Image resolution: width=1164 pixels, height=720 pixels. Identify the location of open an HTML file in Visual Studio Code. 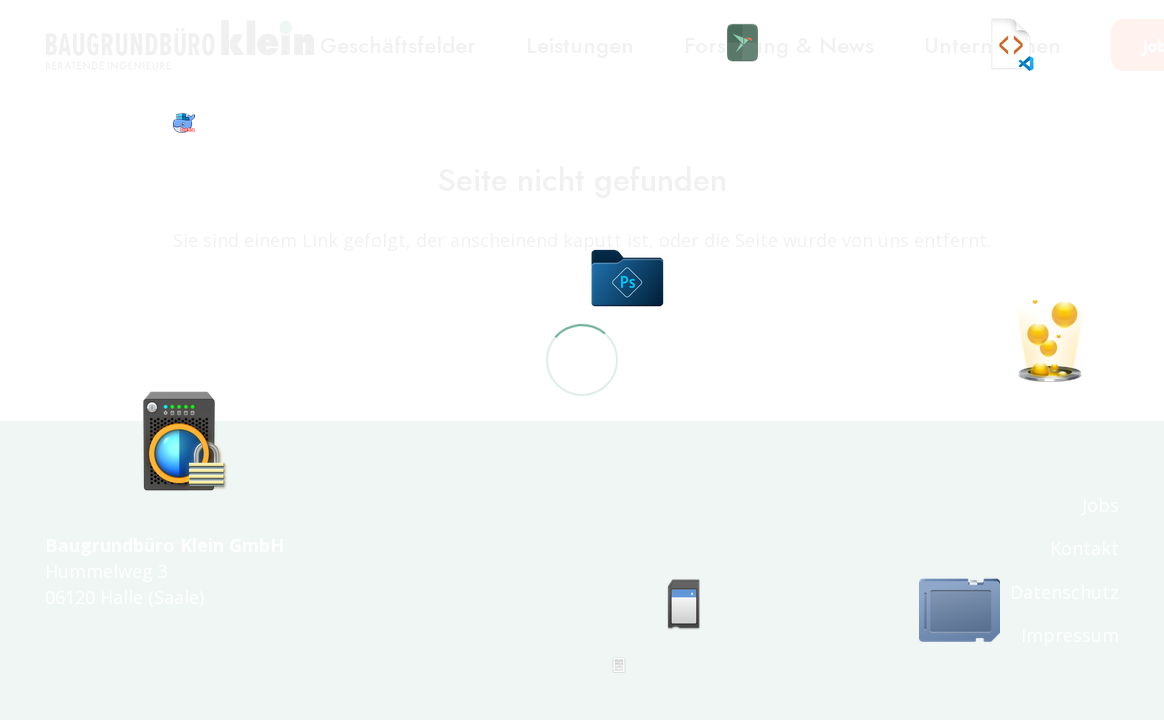
(1011, 45).